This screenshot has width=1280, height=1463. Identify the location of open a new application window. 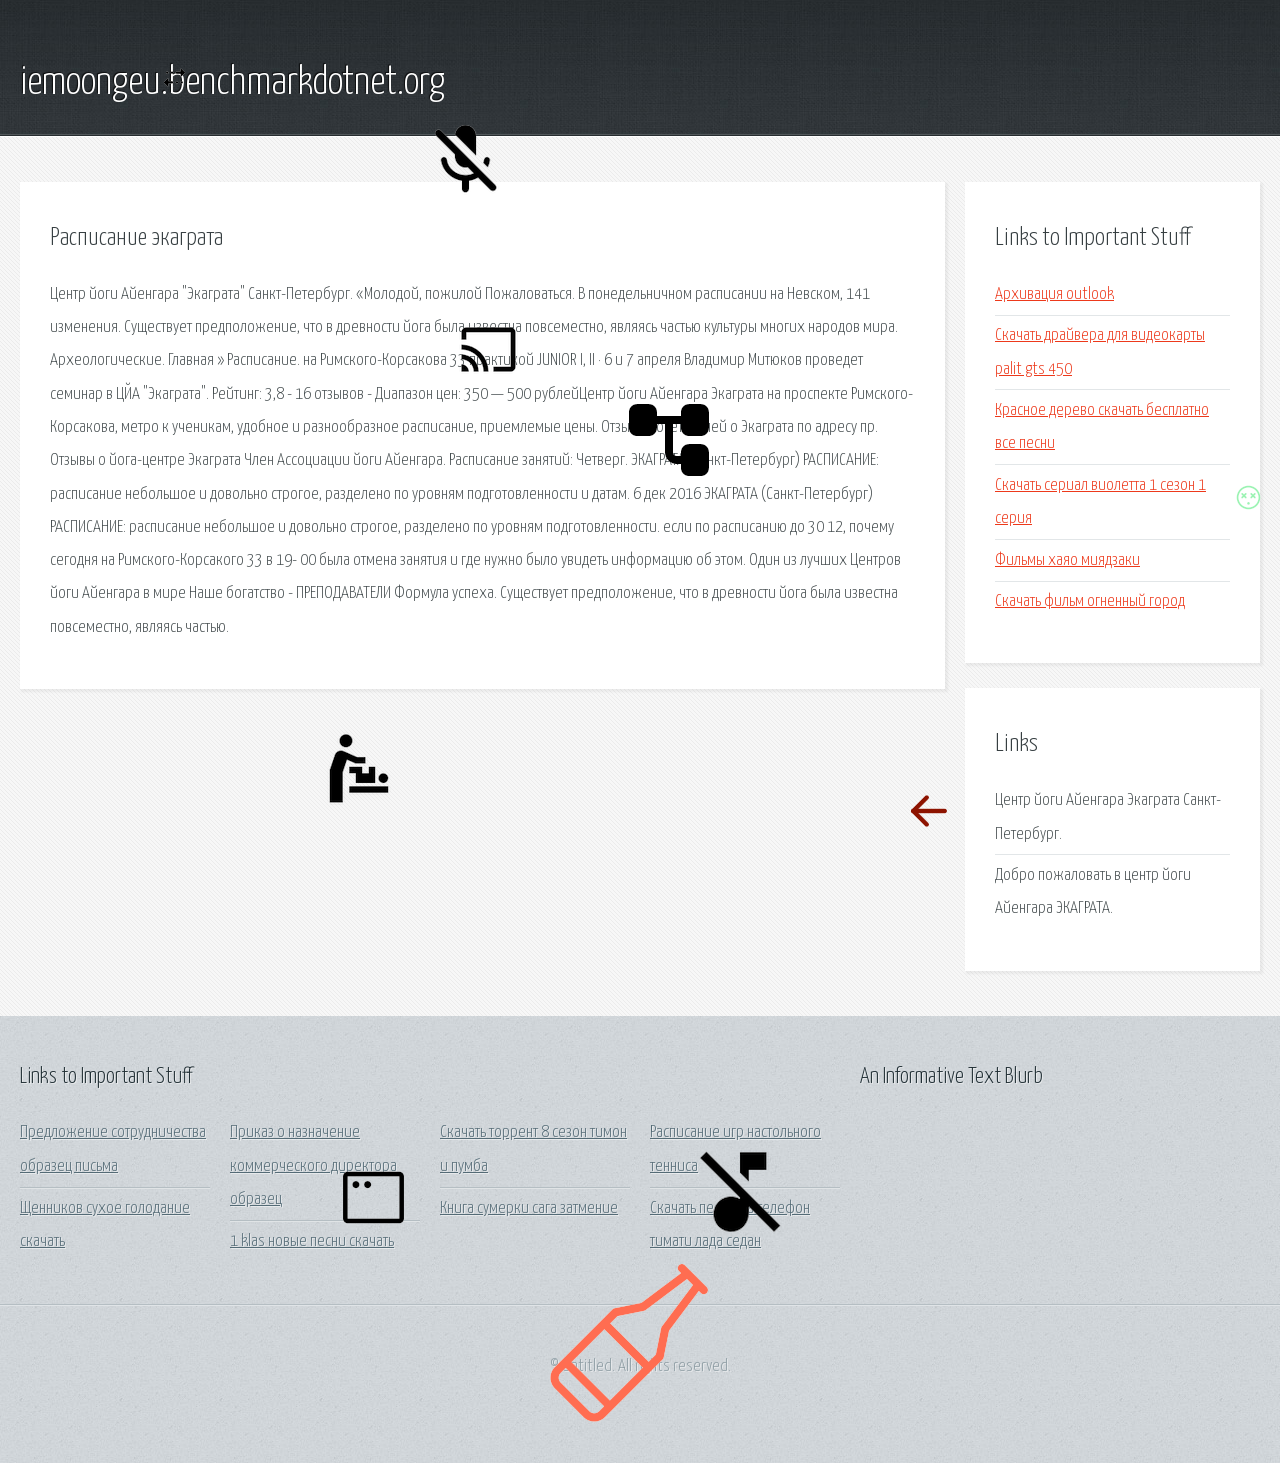
(373, 1197).